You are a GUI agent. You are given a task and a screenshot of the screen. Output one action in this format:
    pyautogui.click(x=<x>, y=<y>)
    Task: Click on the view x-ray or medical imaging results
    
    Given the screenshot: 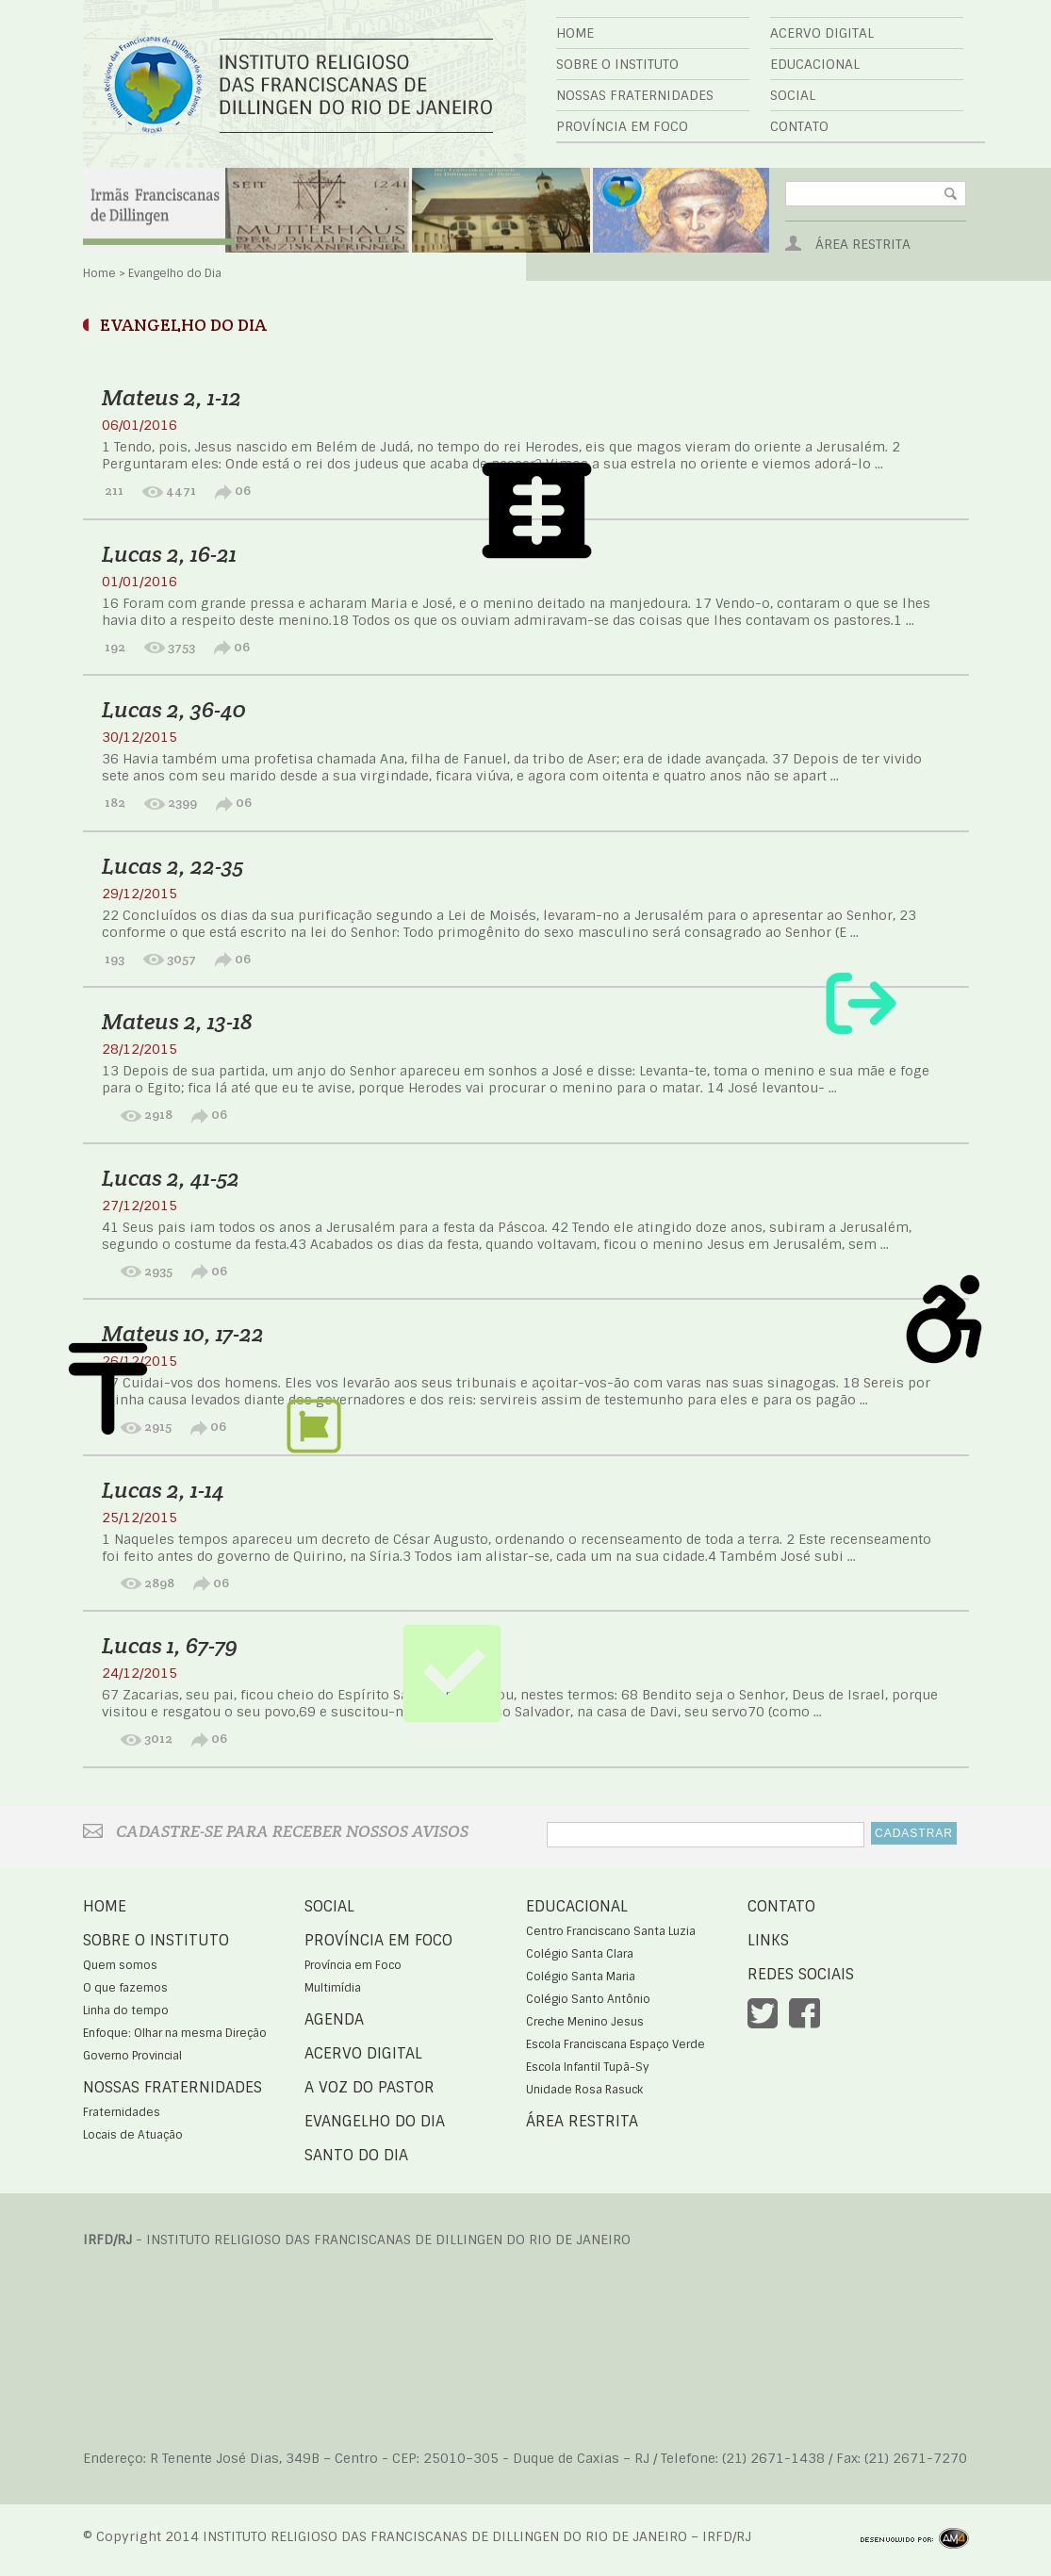 What is the action you would take?
    pyautogui.click(x=536, y=510)
    